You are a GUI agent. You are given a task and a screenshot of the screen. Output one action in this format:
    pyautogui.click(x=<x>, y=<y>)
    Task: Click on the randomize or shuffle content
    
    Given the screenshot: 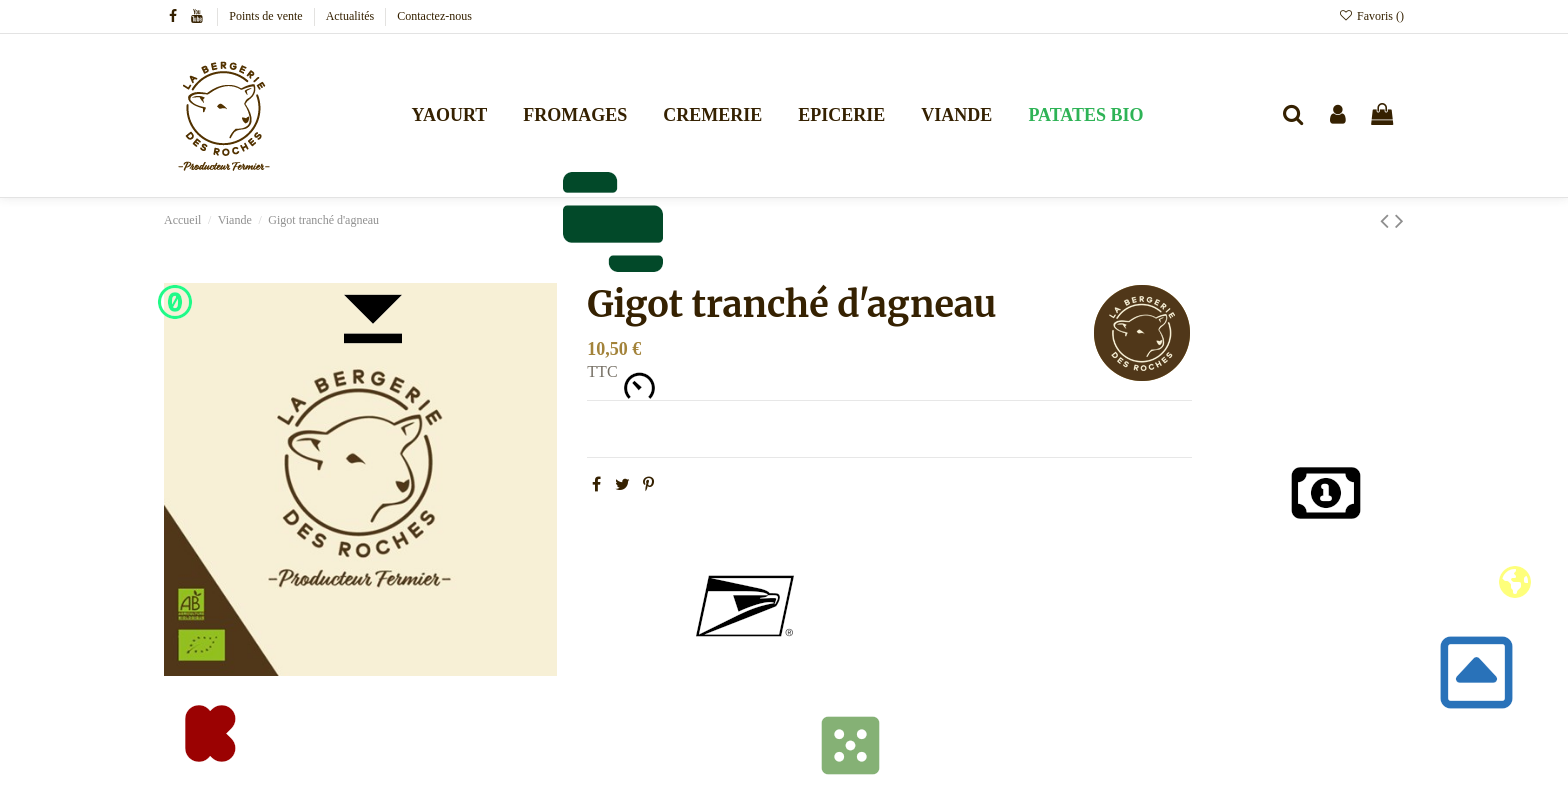 What is the action you would take?
    pyautogui.click(x=850, y=745)
    